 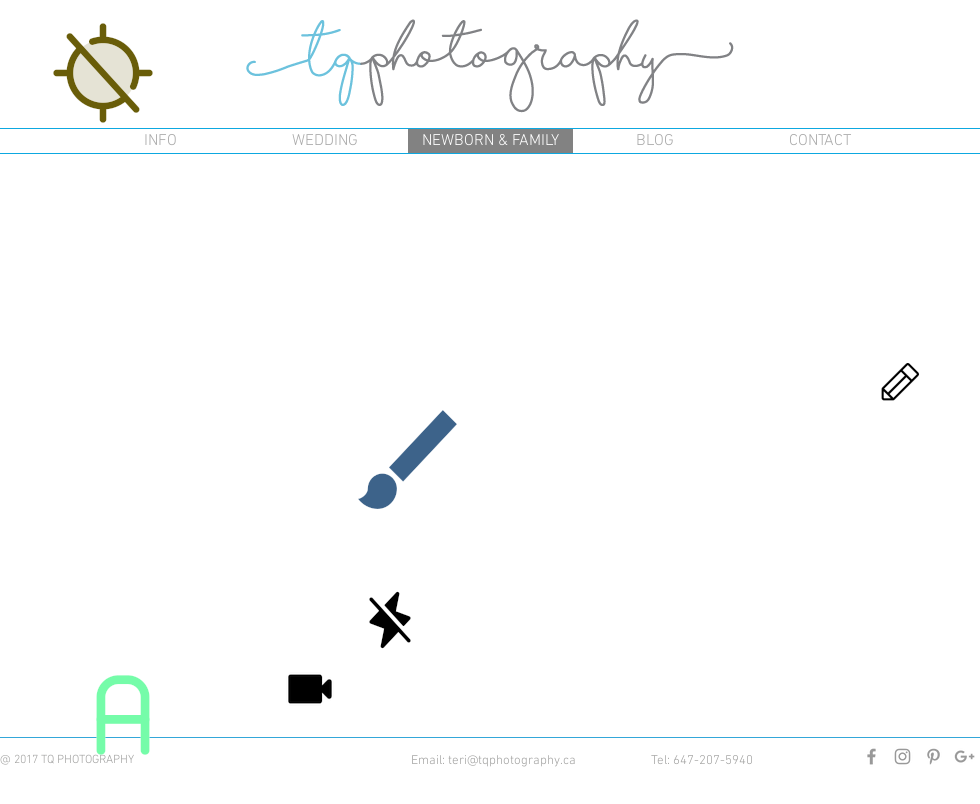 I want to click on disable flash or quick actions, so click(x=390, y=620).